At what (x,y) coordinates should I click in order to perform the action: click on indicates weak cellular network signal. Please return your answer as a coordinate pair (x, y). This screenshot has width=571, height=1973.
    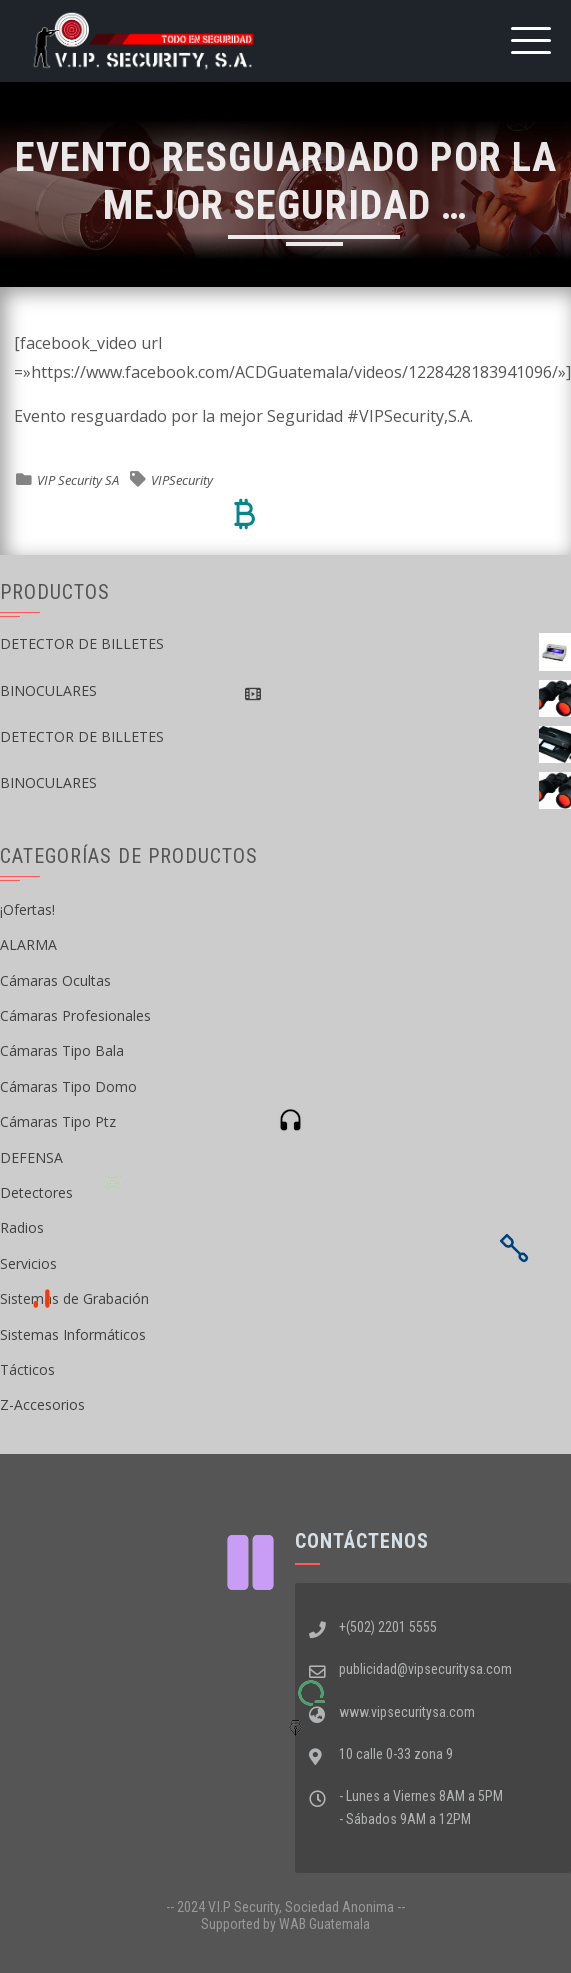
    Looking at the image, I should click on (61, 1284).